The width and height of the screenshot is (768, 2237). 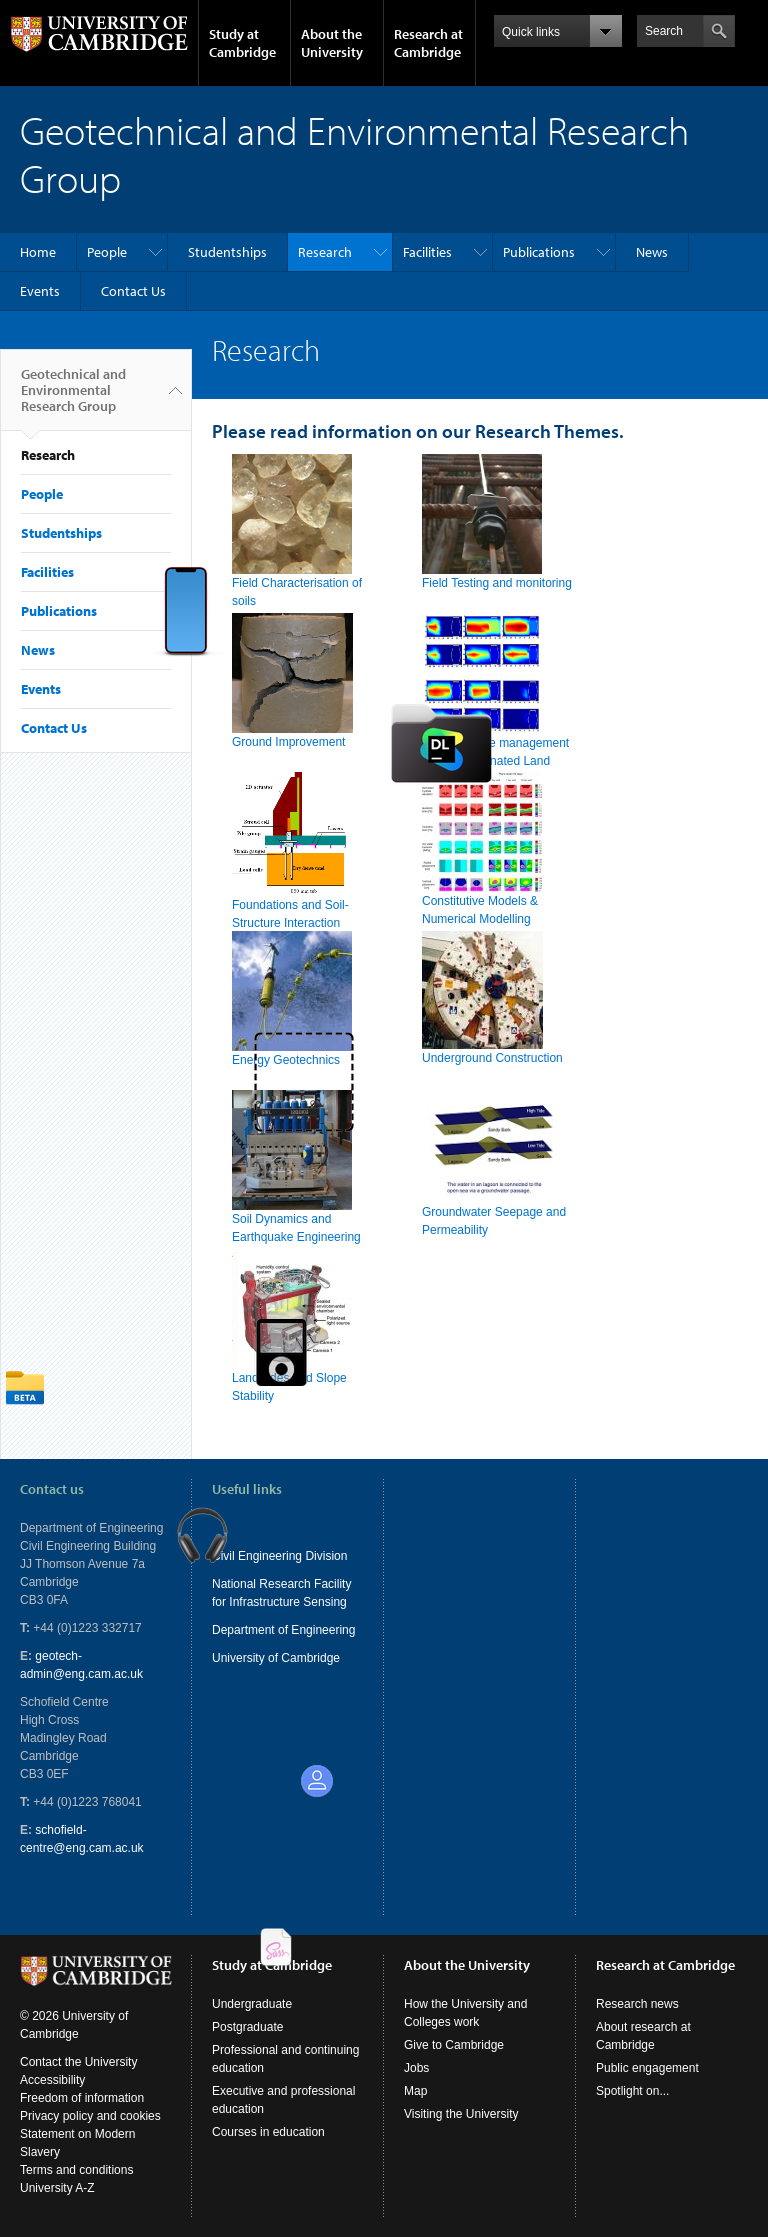 What do you see at coordinates (276, 1947) in the screenshot?
I see `scss/sass stylesheet file` at bounding box center [276, 1947].